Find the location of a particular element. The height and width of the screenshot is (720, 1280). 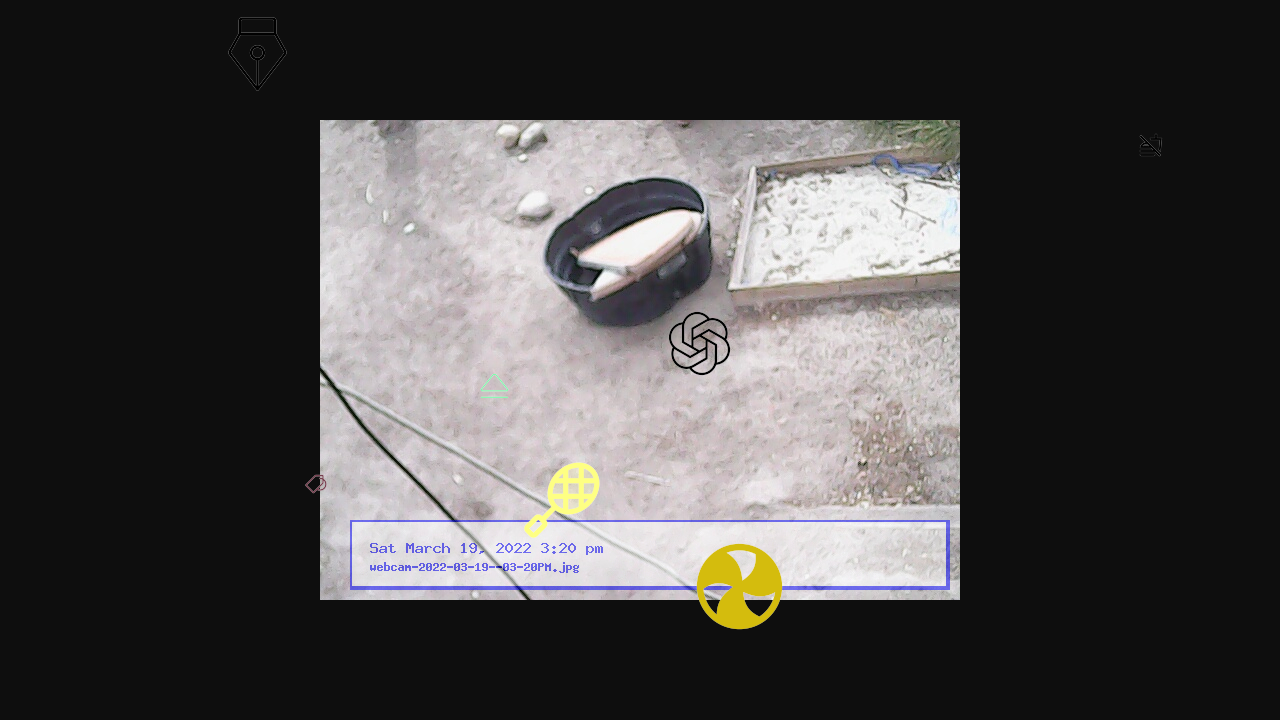

access drawing or illustration tools is located at coordinates (257, 51).